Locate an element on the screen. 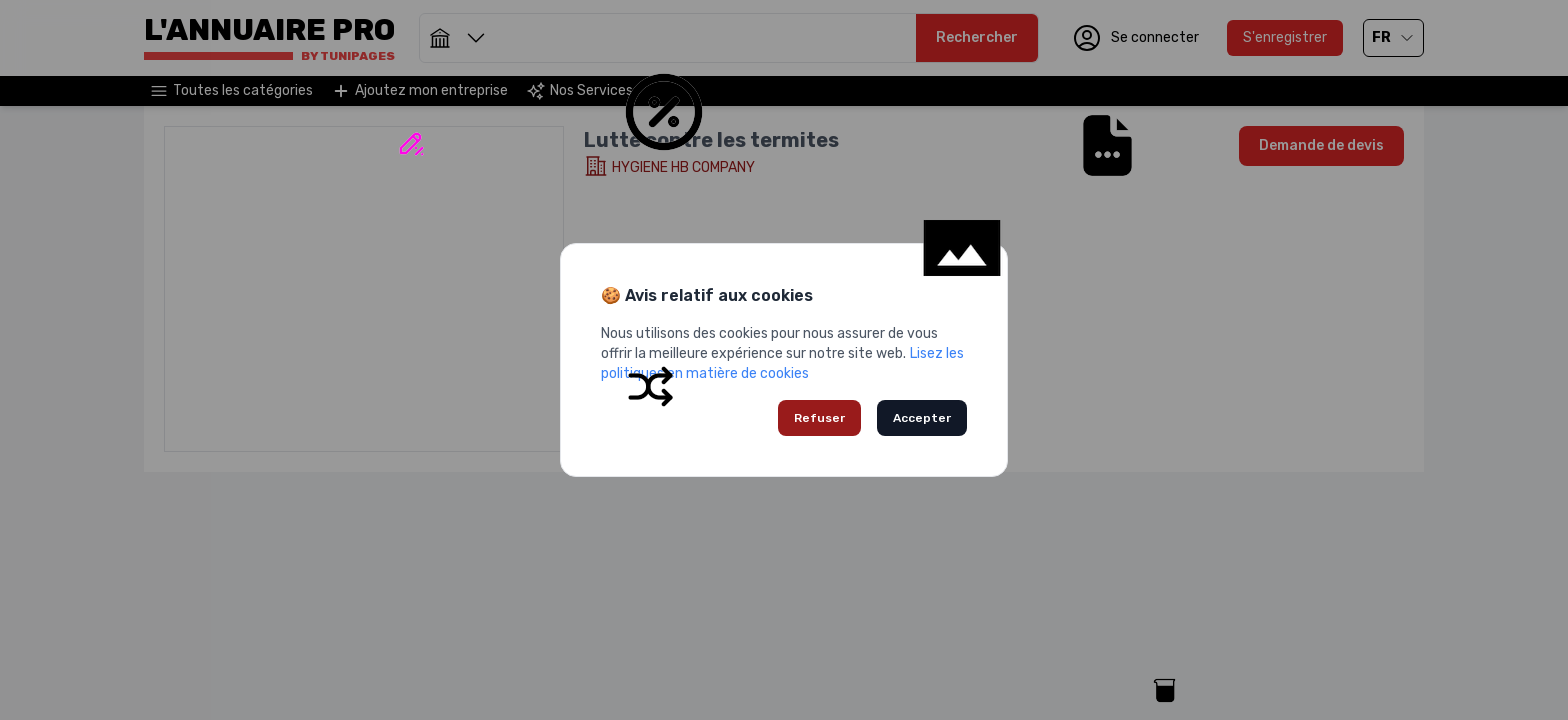  edit or apply a discount code is located at coordinates (411, 143).